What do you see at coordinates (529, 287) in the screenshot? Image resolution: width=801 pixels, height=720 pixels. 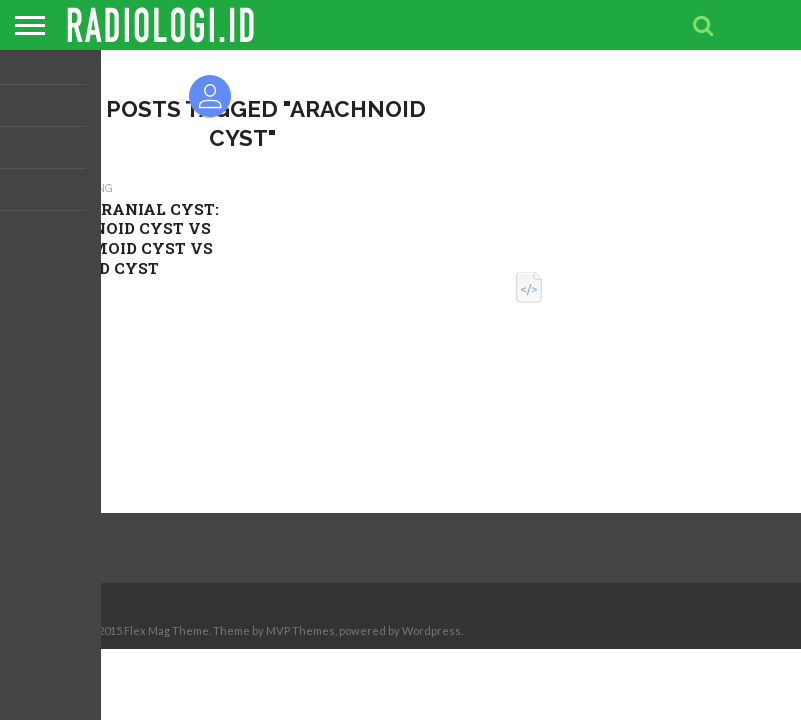 I see `an HTML or web page file` at bounding box center [529, 287].